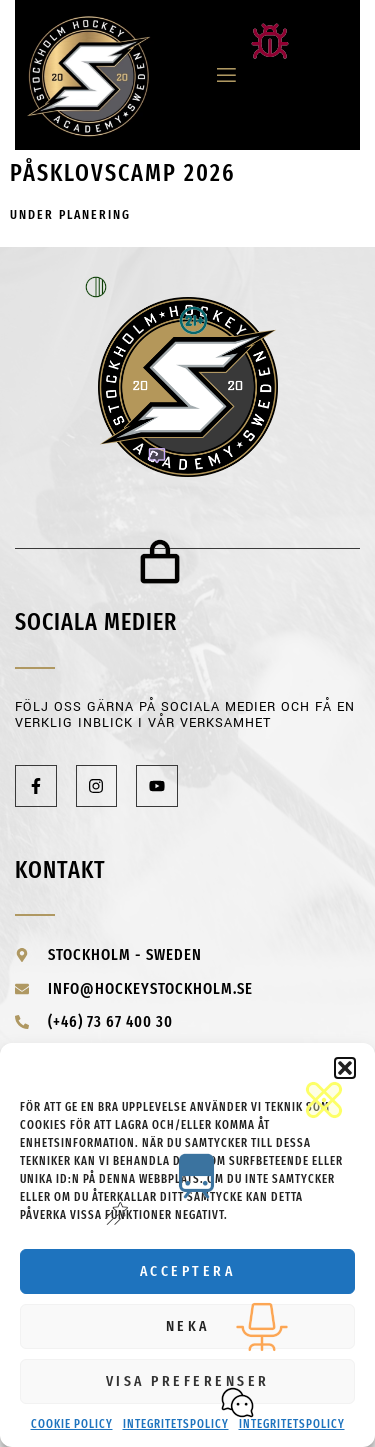 This screenshot has height=1447, width=375. I want to click on adjust display contrast settings, so click(96, 287).